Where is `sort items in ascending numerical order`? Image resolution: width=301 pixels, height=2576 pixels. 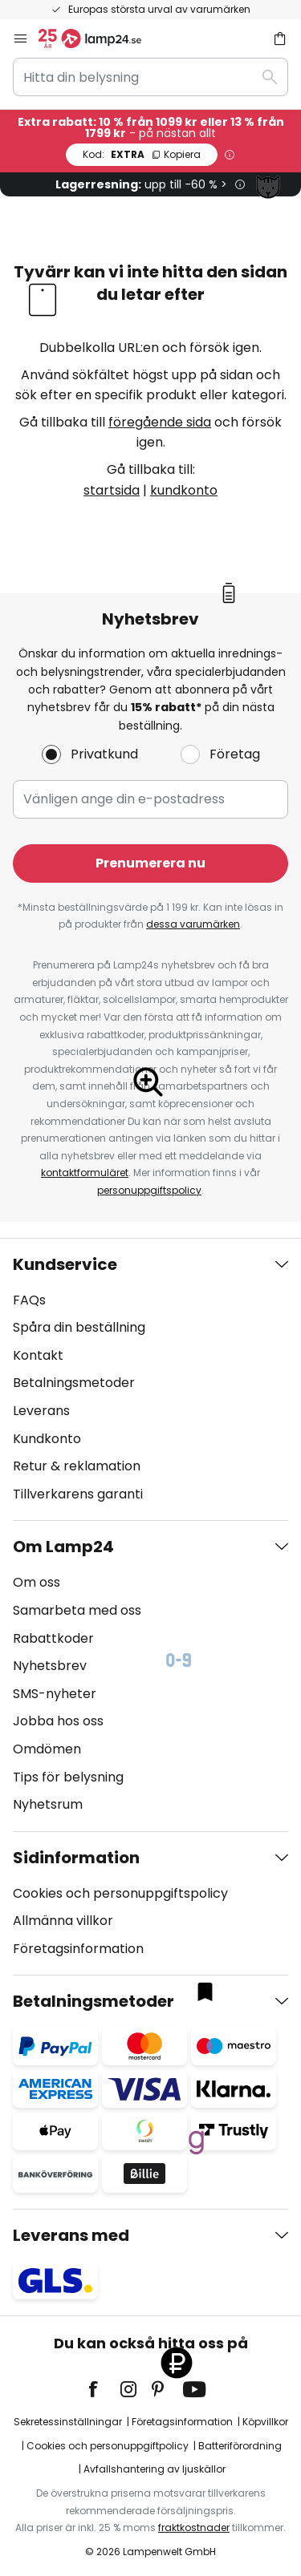
sort items in ascending numerical order is located at coordinates (178, 1660).